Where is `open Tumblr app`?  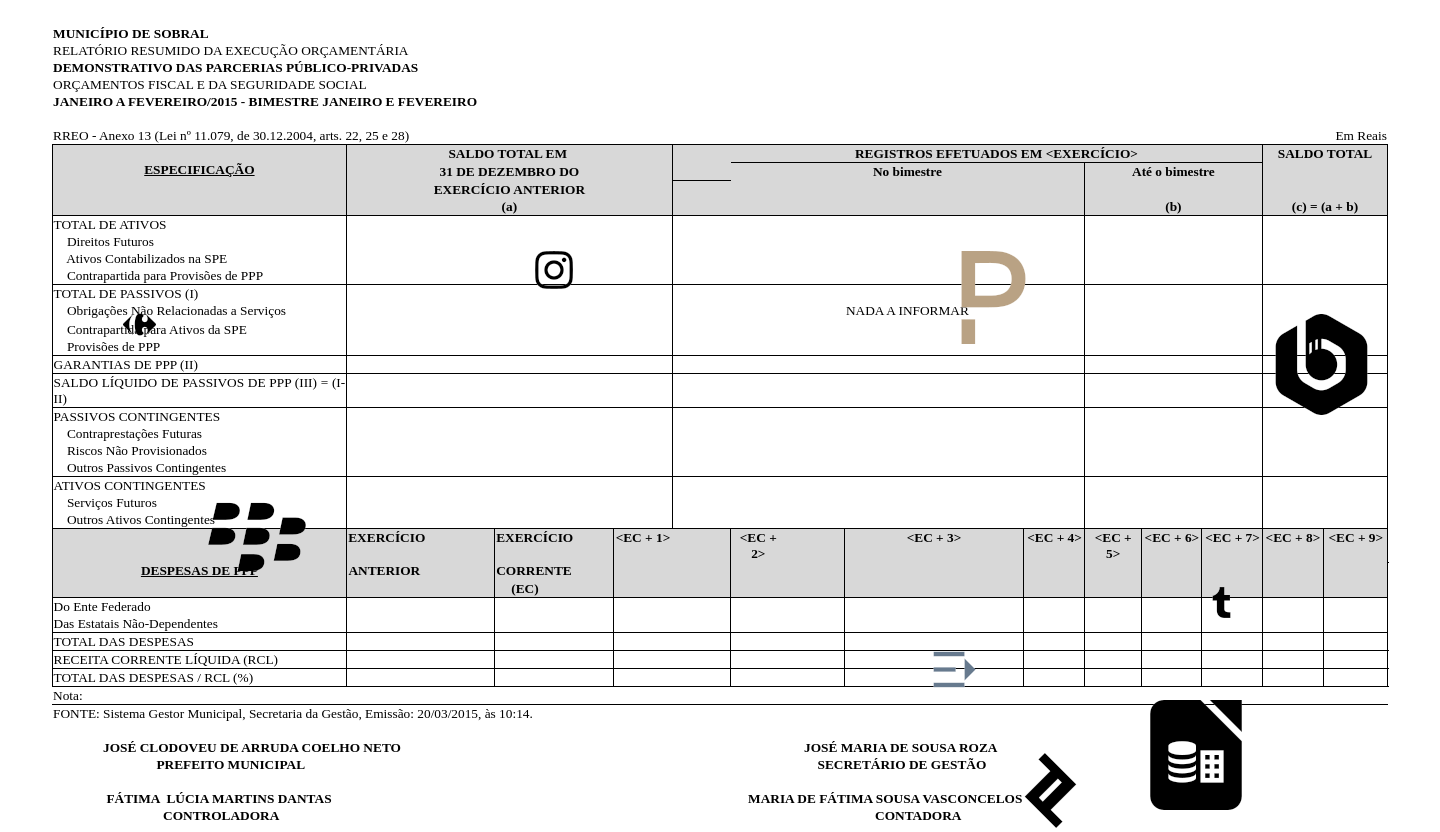 open Tumblr app is located at coordinates (1221, 602).